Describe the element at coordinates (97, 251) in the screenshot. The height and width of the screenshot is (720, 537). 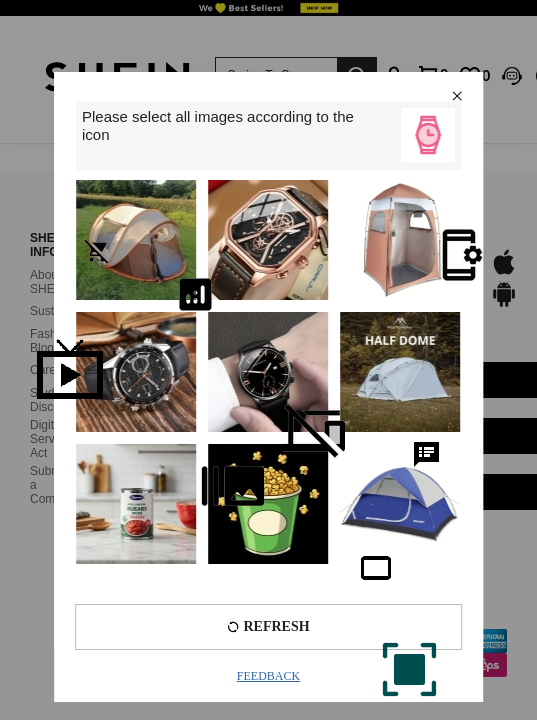
I see `remove item from shopping cart` at that location.